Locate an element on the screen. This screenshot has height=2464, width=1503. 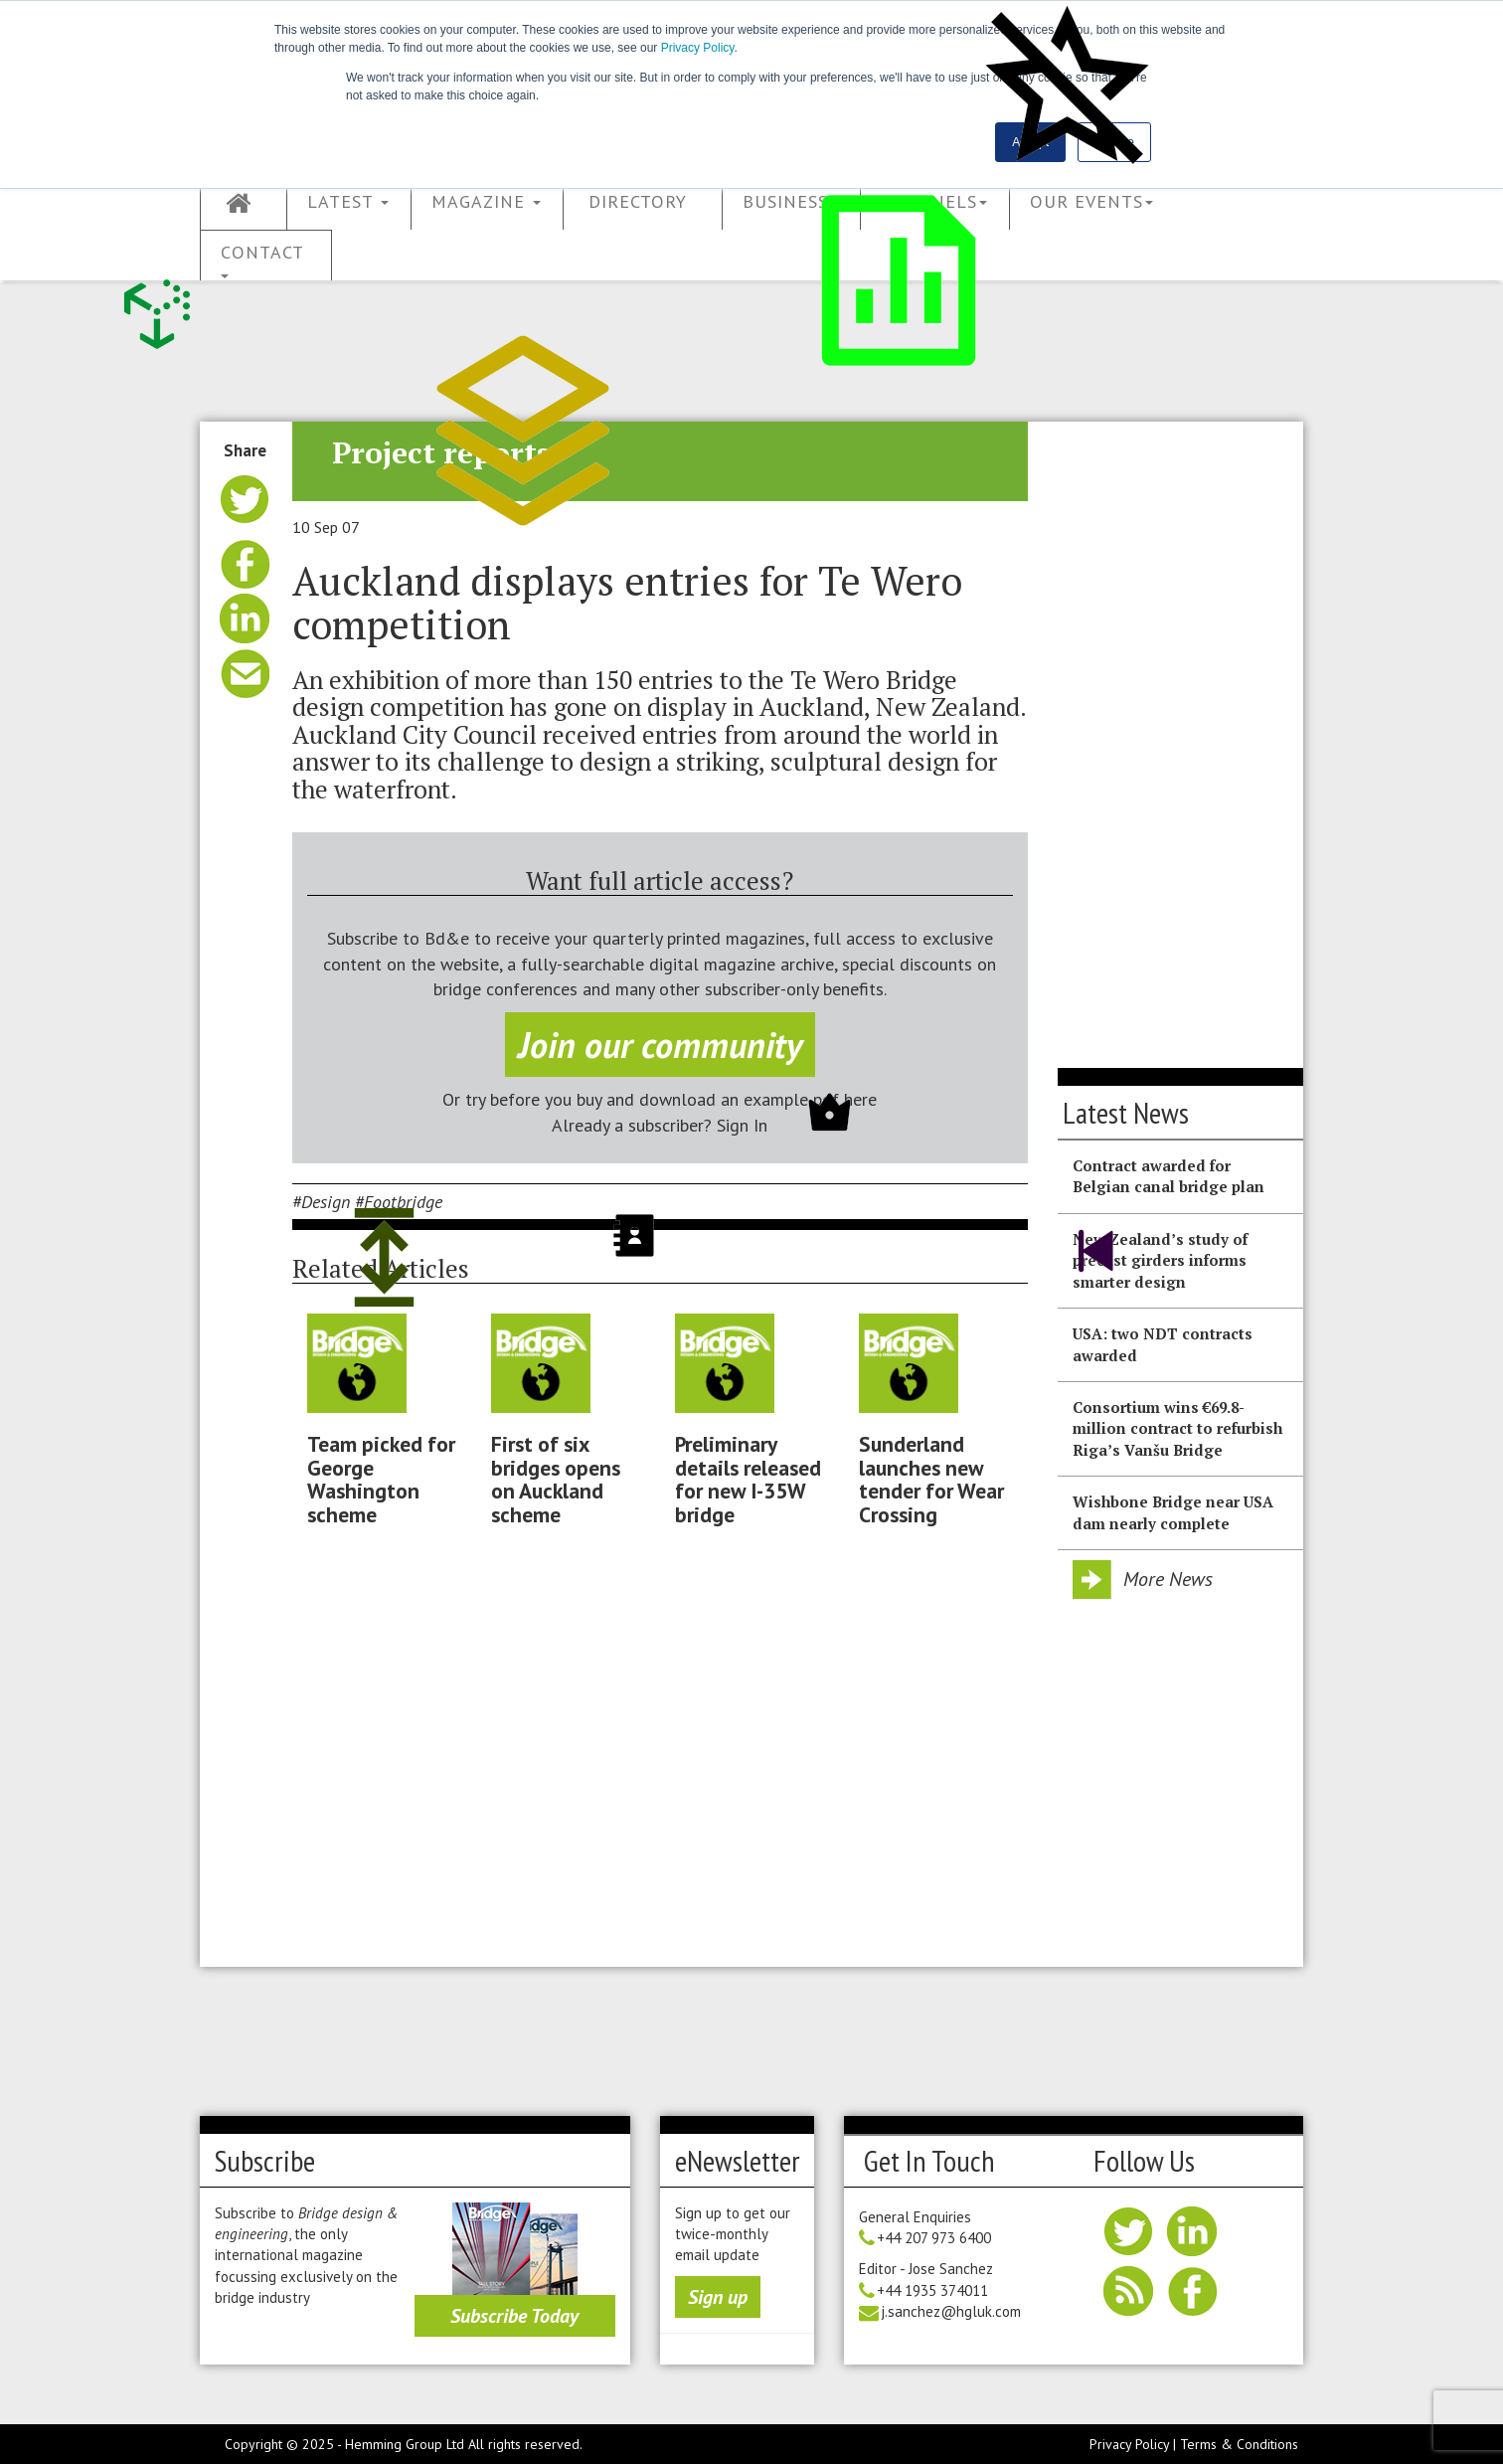
skip to previous track is located at coordinates (1094, 1251).